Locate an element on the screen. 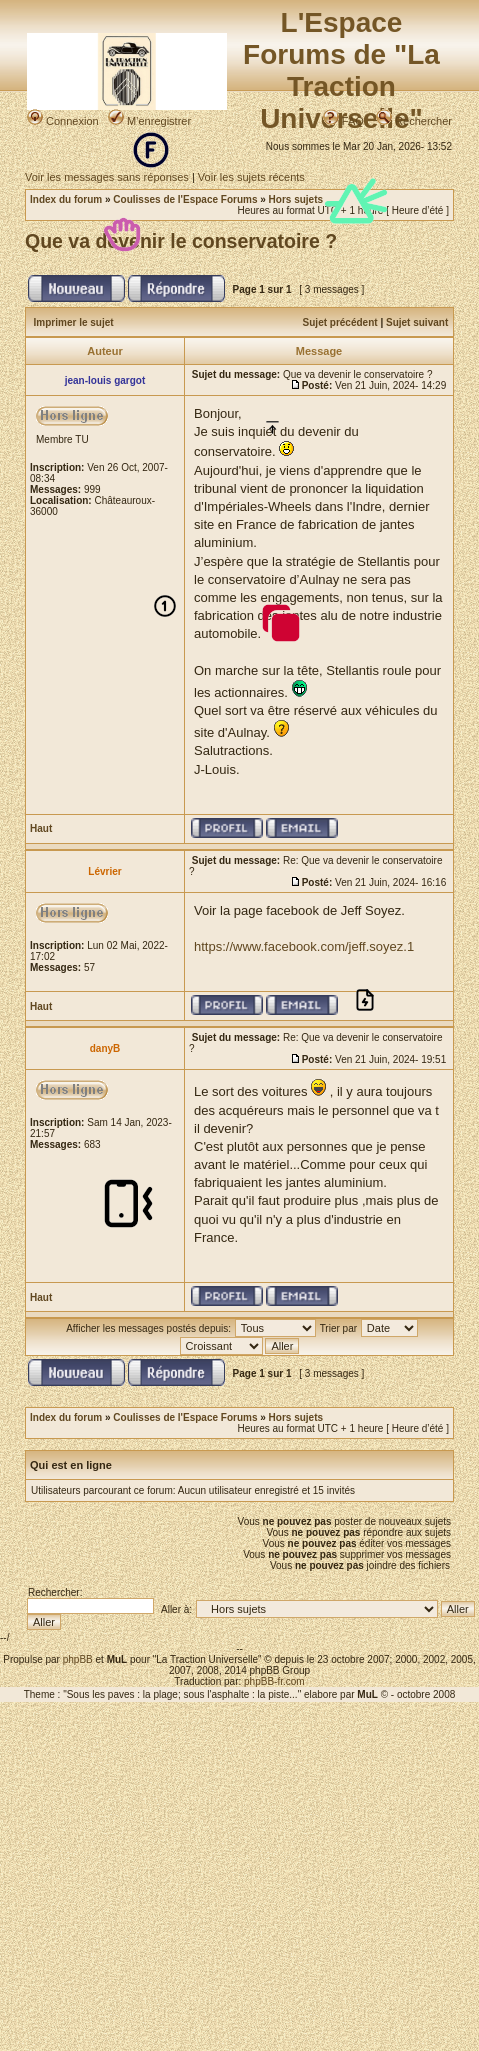 This screenshot has height=2051, width=479. drag to reorder or move an item is located at coordinates (122, 233).